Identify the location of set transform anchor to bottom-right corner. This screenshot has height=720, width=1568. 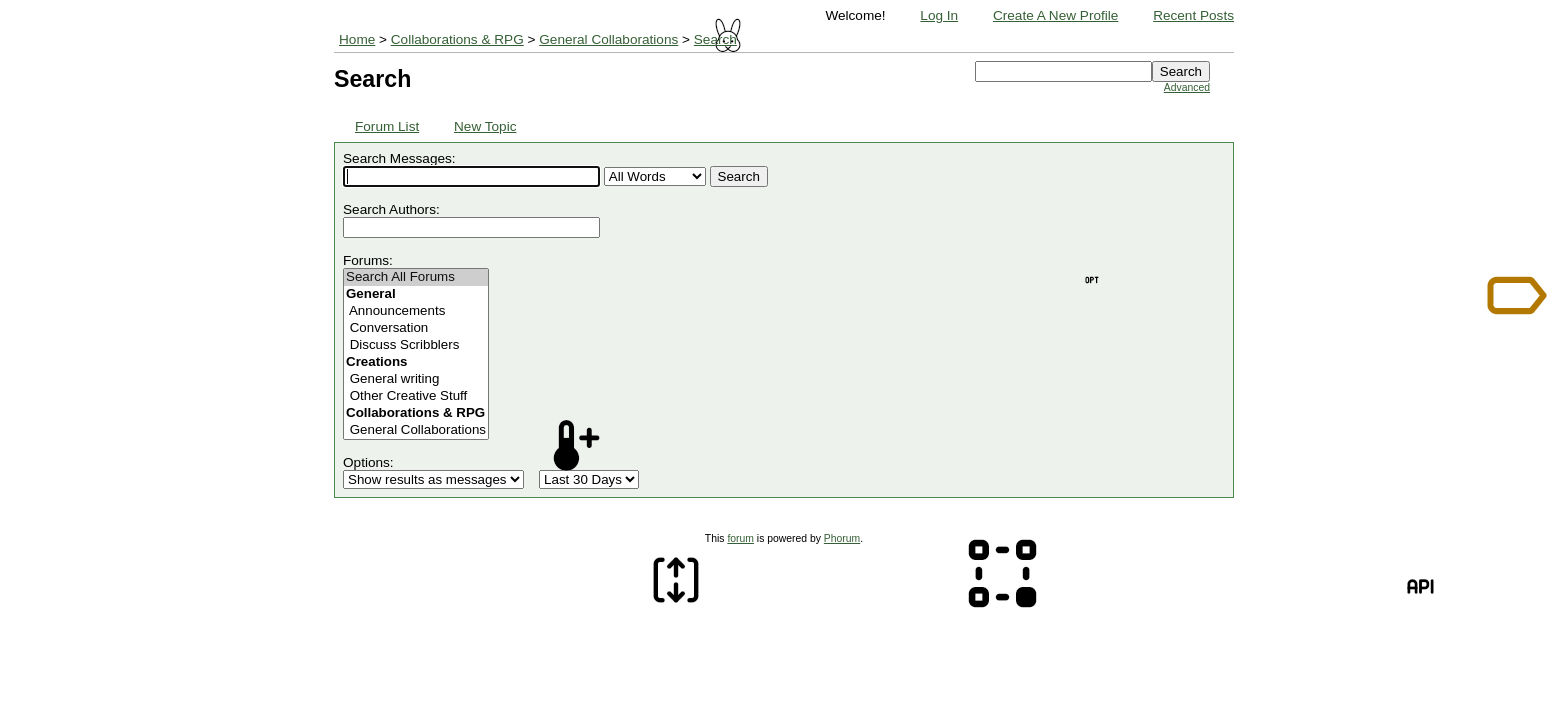
(1002, 573).